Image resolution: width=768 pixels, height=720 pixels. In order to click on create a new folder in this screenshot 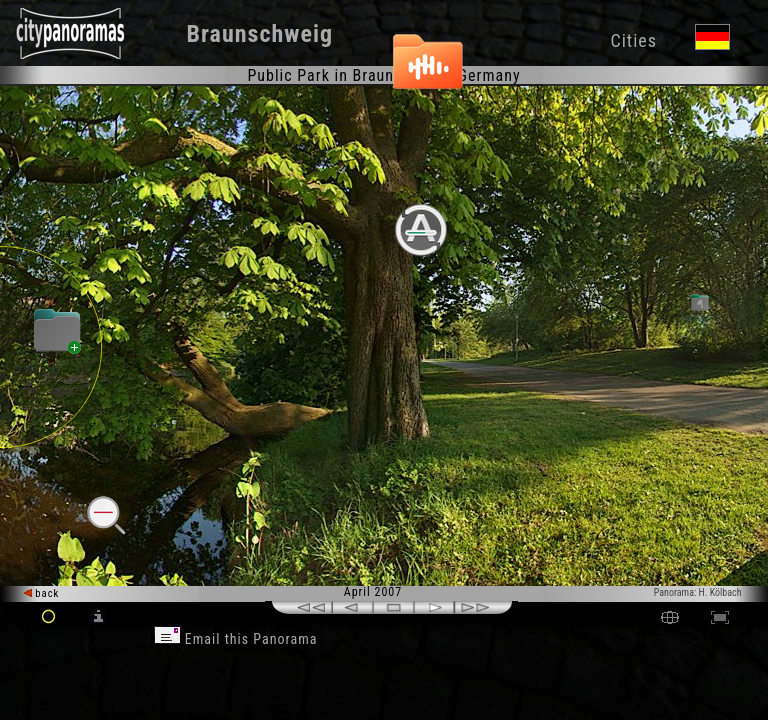, I will do `click(57, 330)`.